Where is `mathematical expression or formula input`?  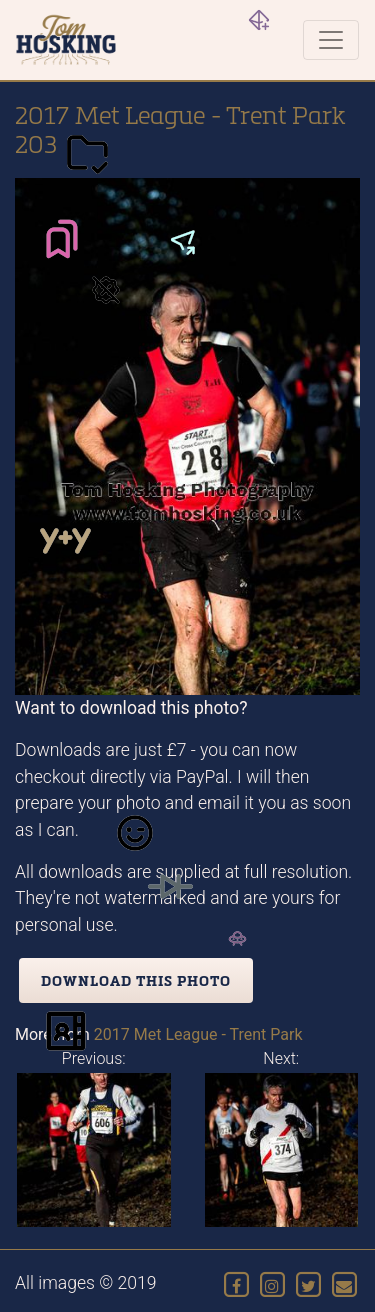 mathematical expression or formula input is located at coordinates (65, 537).